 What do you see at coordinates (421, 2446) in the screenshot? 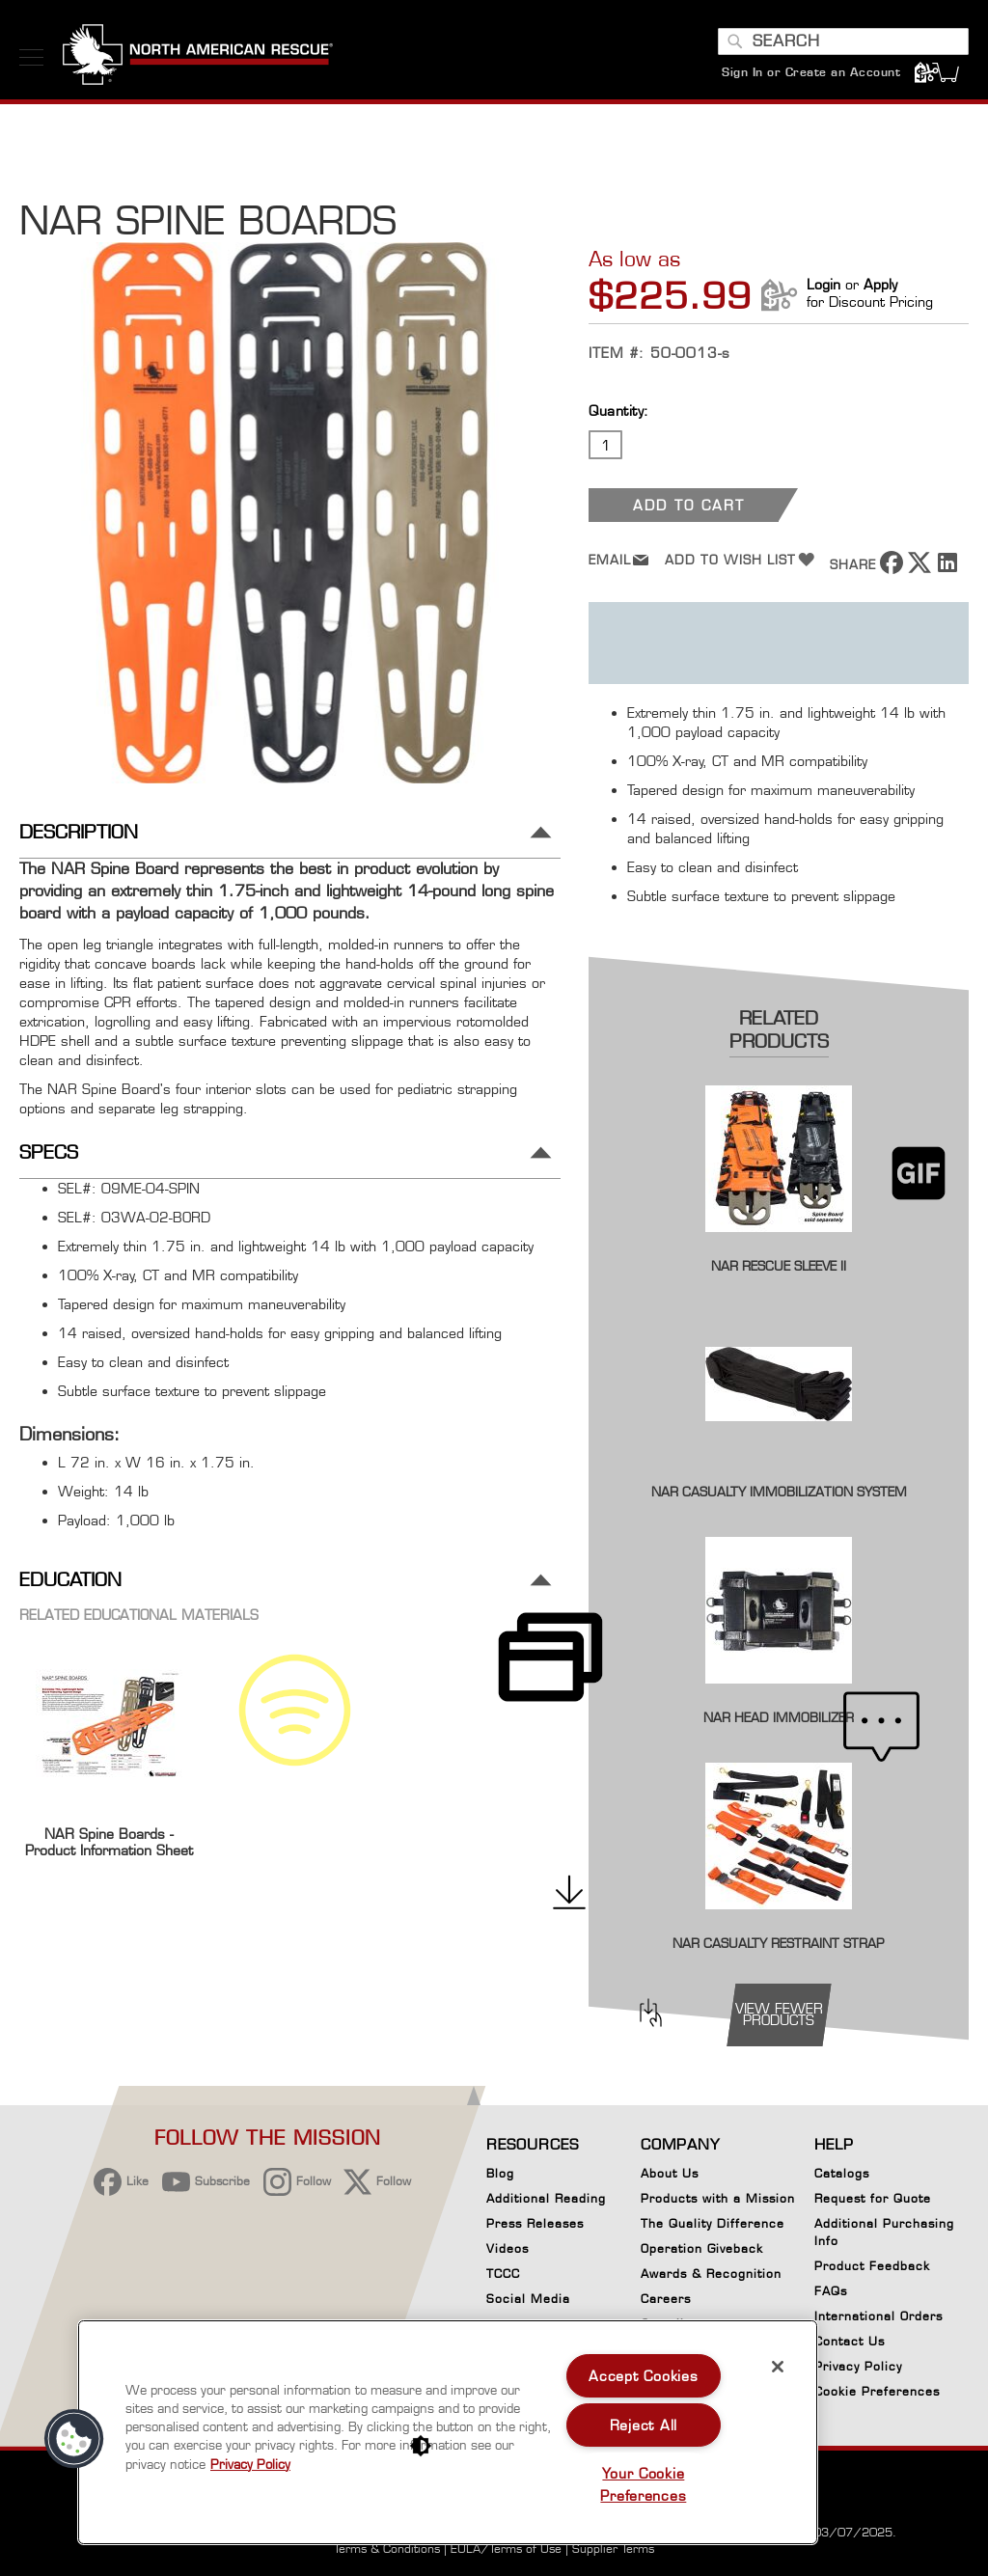
I see `adjust screen brightness` at bounding box center [421, 2446].